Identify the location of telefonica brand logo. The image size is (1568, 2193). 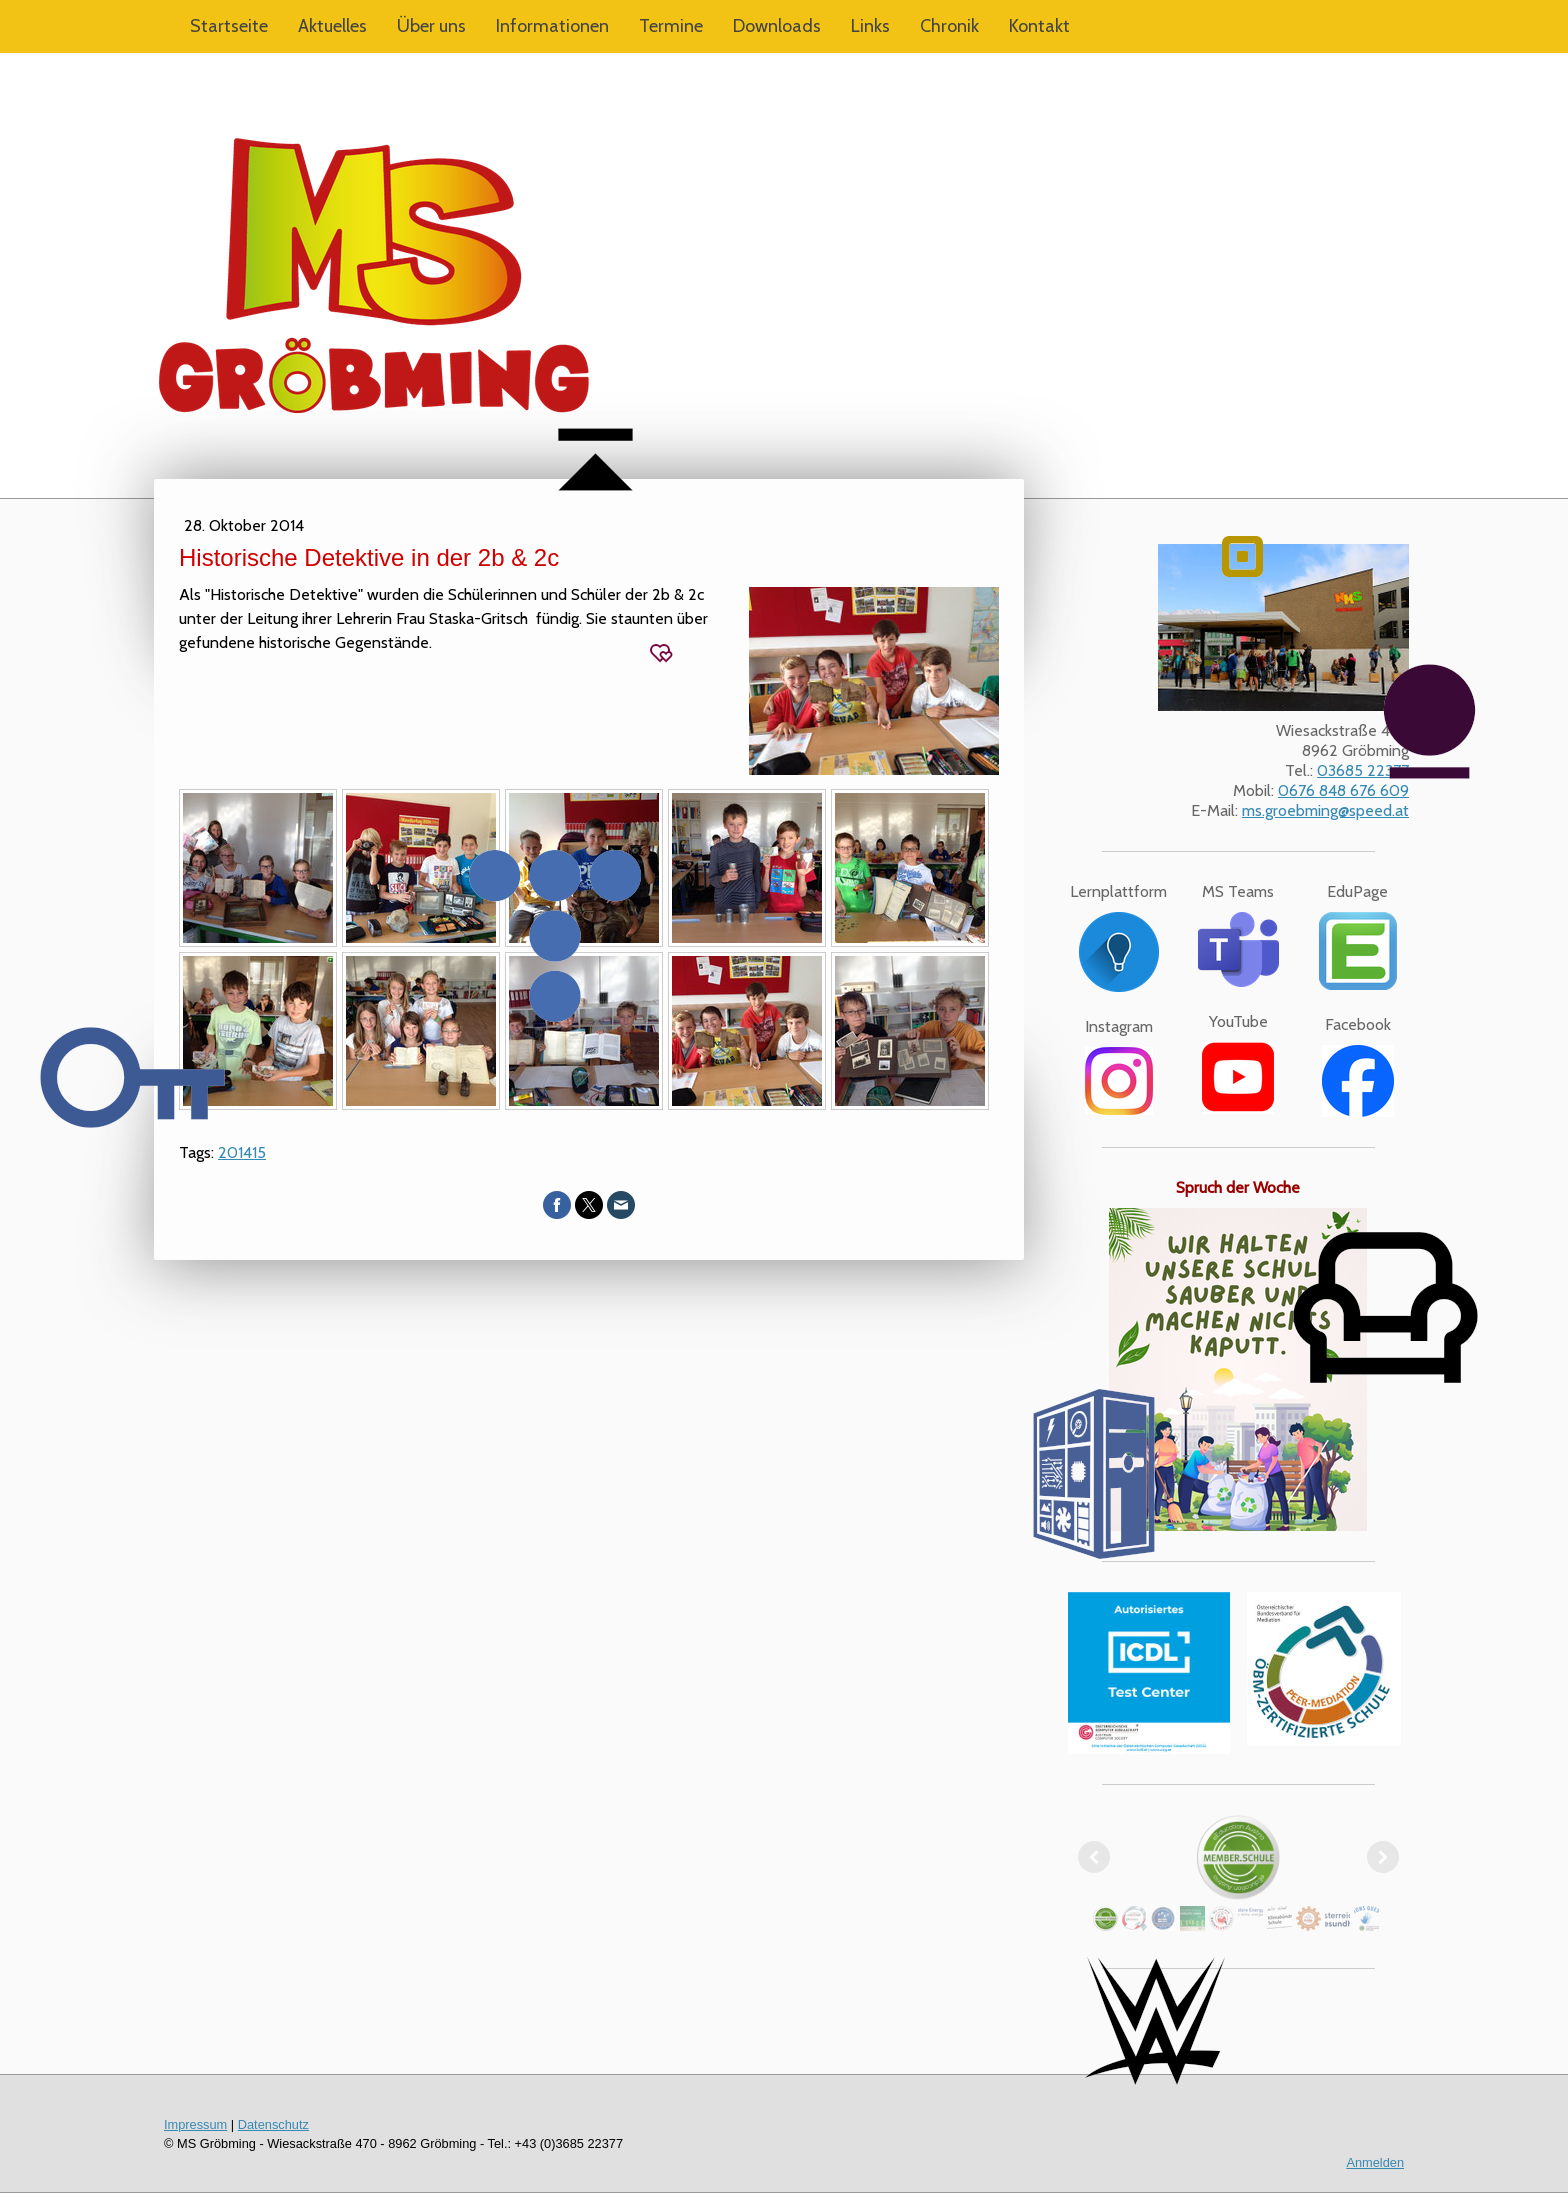
(555, 936).